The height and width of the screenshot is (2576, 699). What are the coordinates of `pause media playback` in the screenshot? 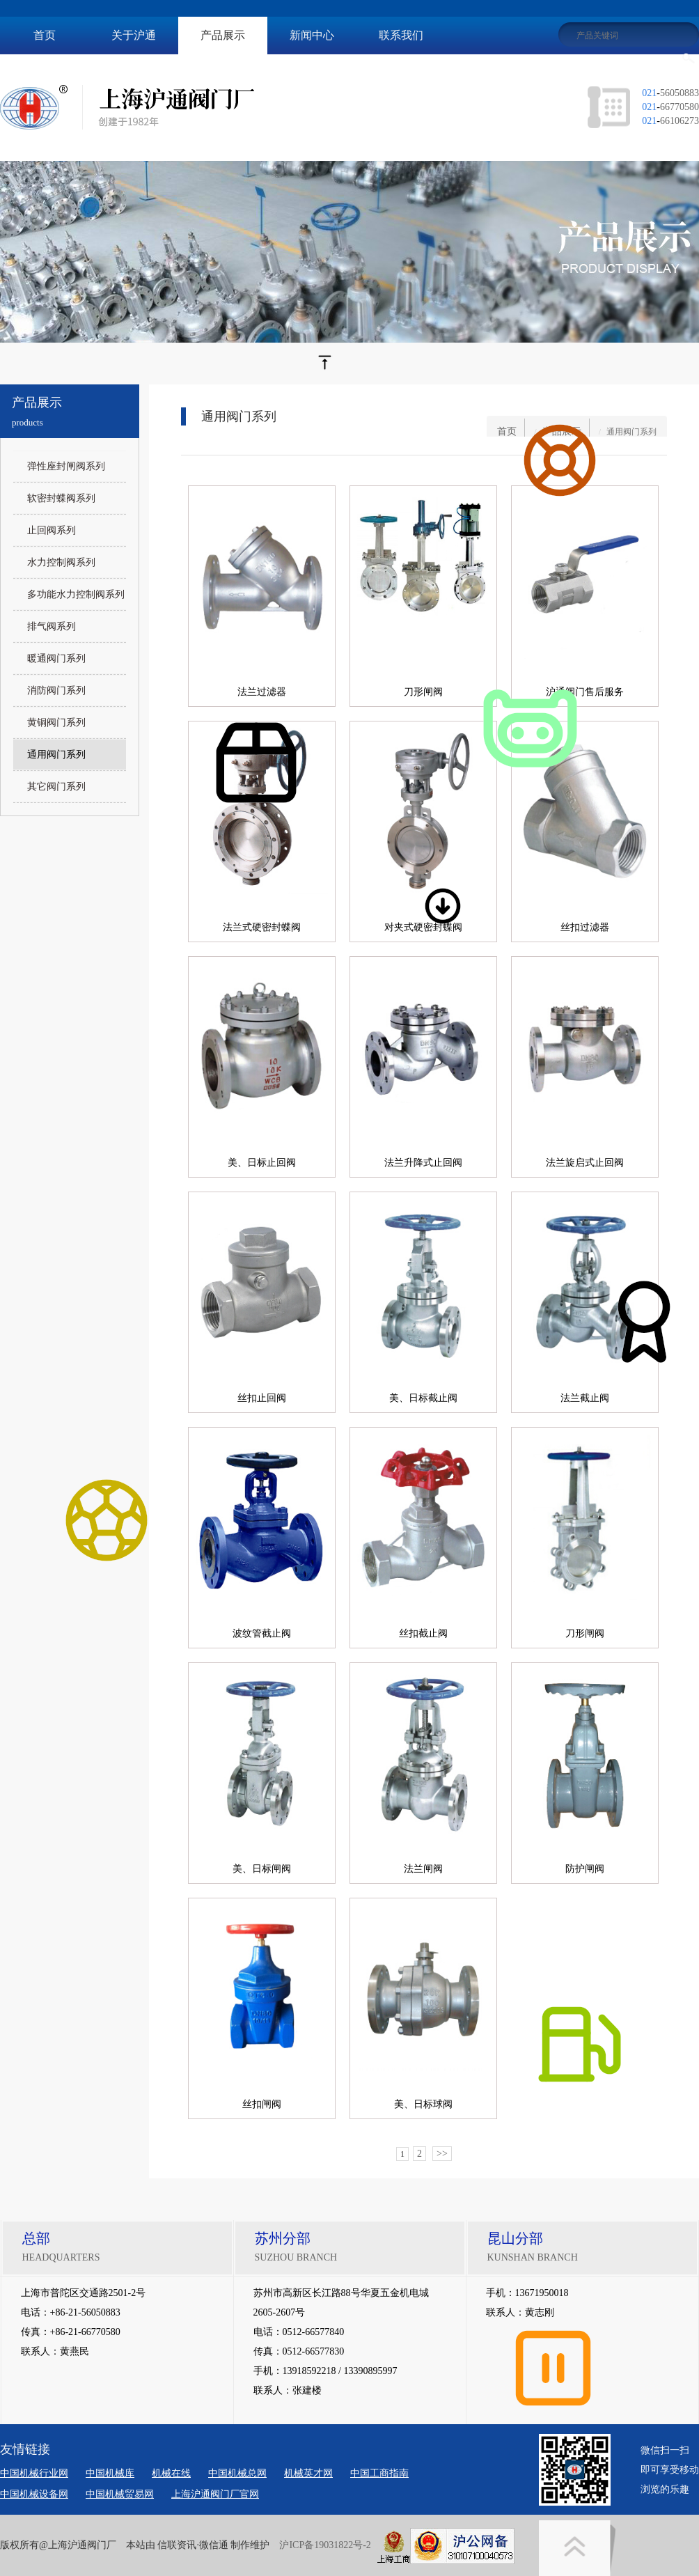 It's located at (553, 2368).